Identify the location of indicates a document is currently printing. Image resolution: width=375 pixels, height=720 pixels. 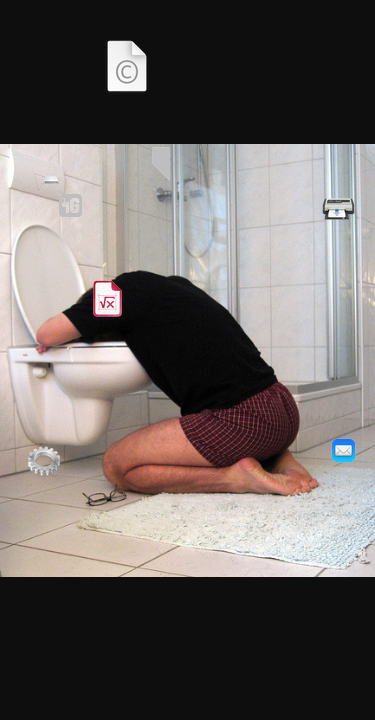
(338, 208).